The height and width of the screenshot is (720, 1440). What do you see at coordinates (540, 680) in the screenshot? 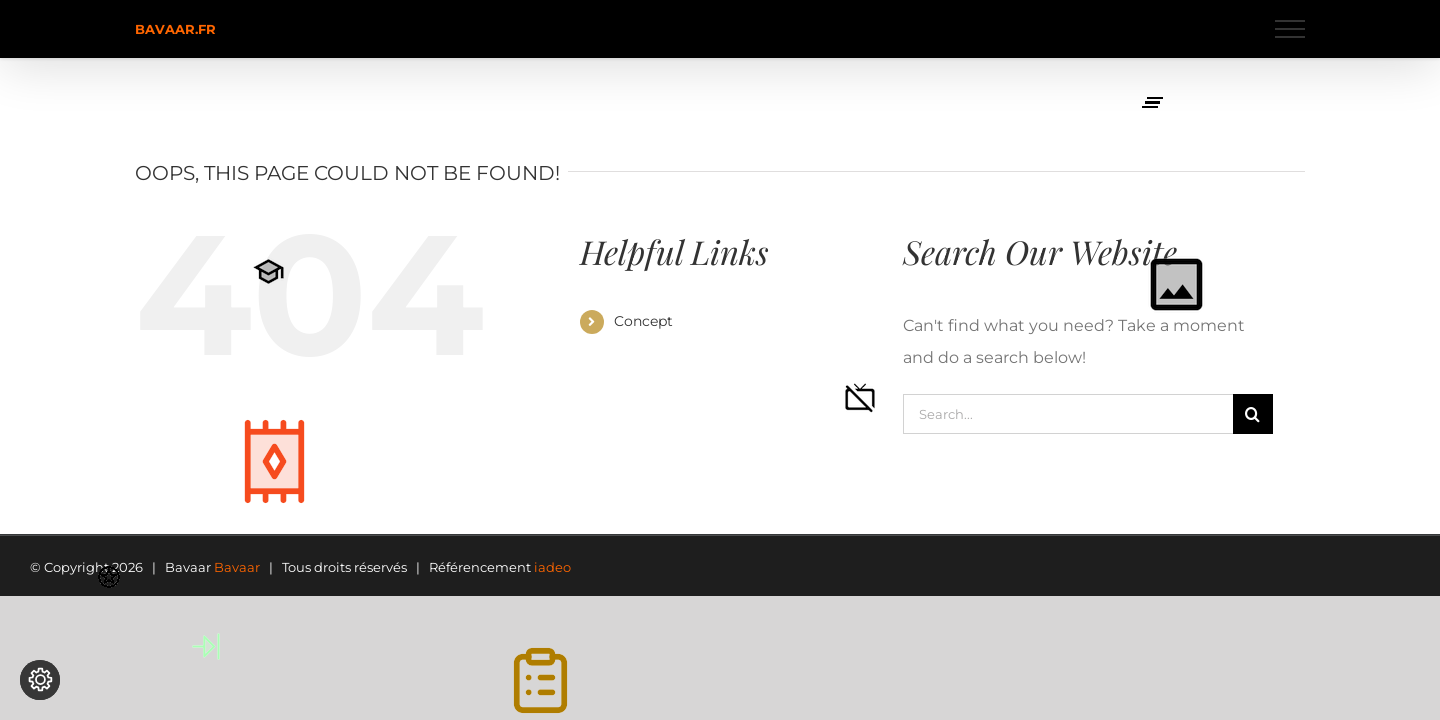
I see `view task list or checklist` at bounding box center [540, 680].